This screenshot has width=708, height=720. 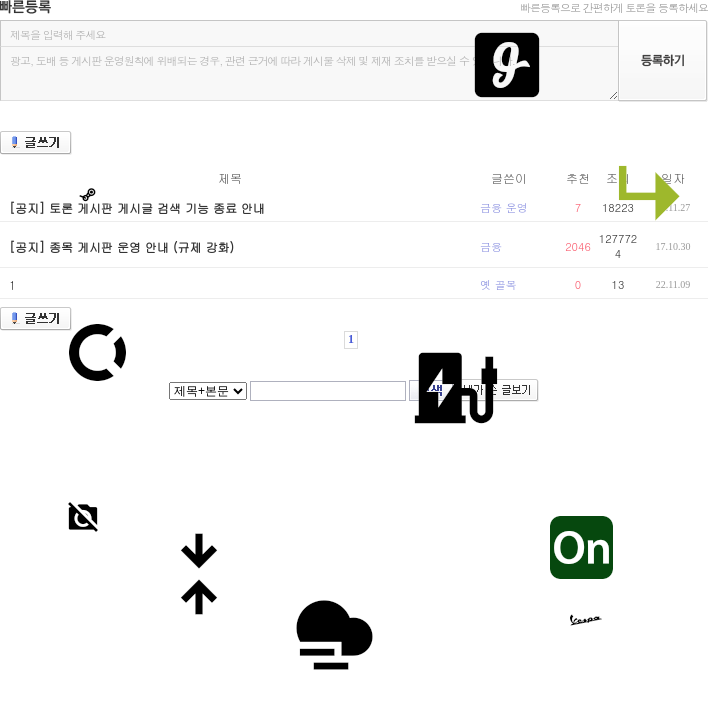 What do you see at coordinates (507, 65) in the screenshot?
I see `glide app logo` at bounding box center [507, 65].